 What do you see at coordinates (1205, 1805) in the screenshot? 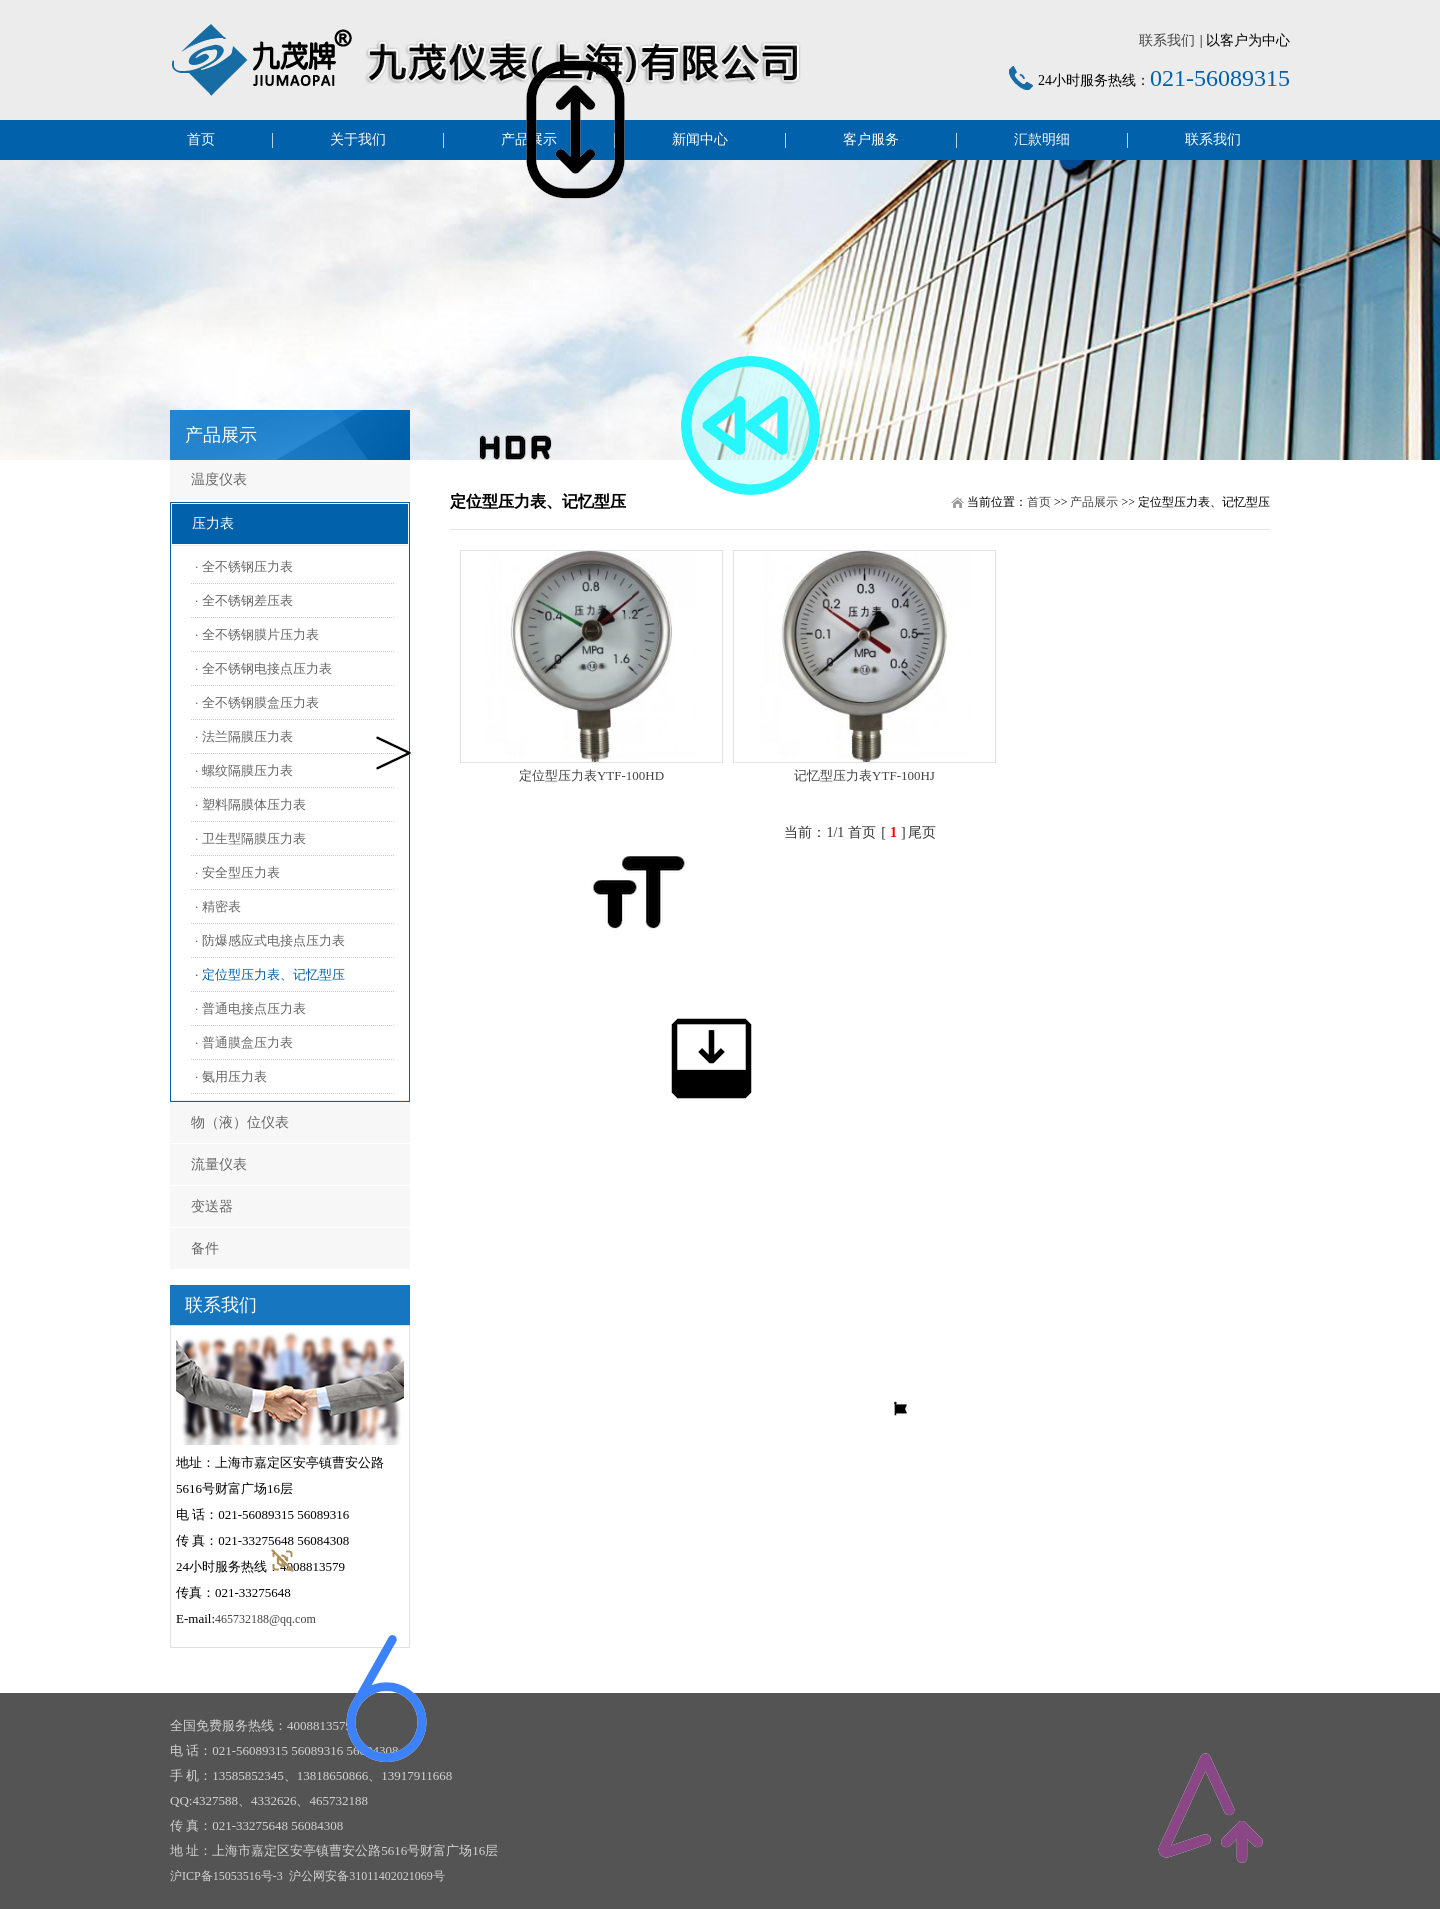
I see `navigate upward or move to previous location` at bounding box center [1205, 1805].